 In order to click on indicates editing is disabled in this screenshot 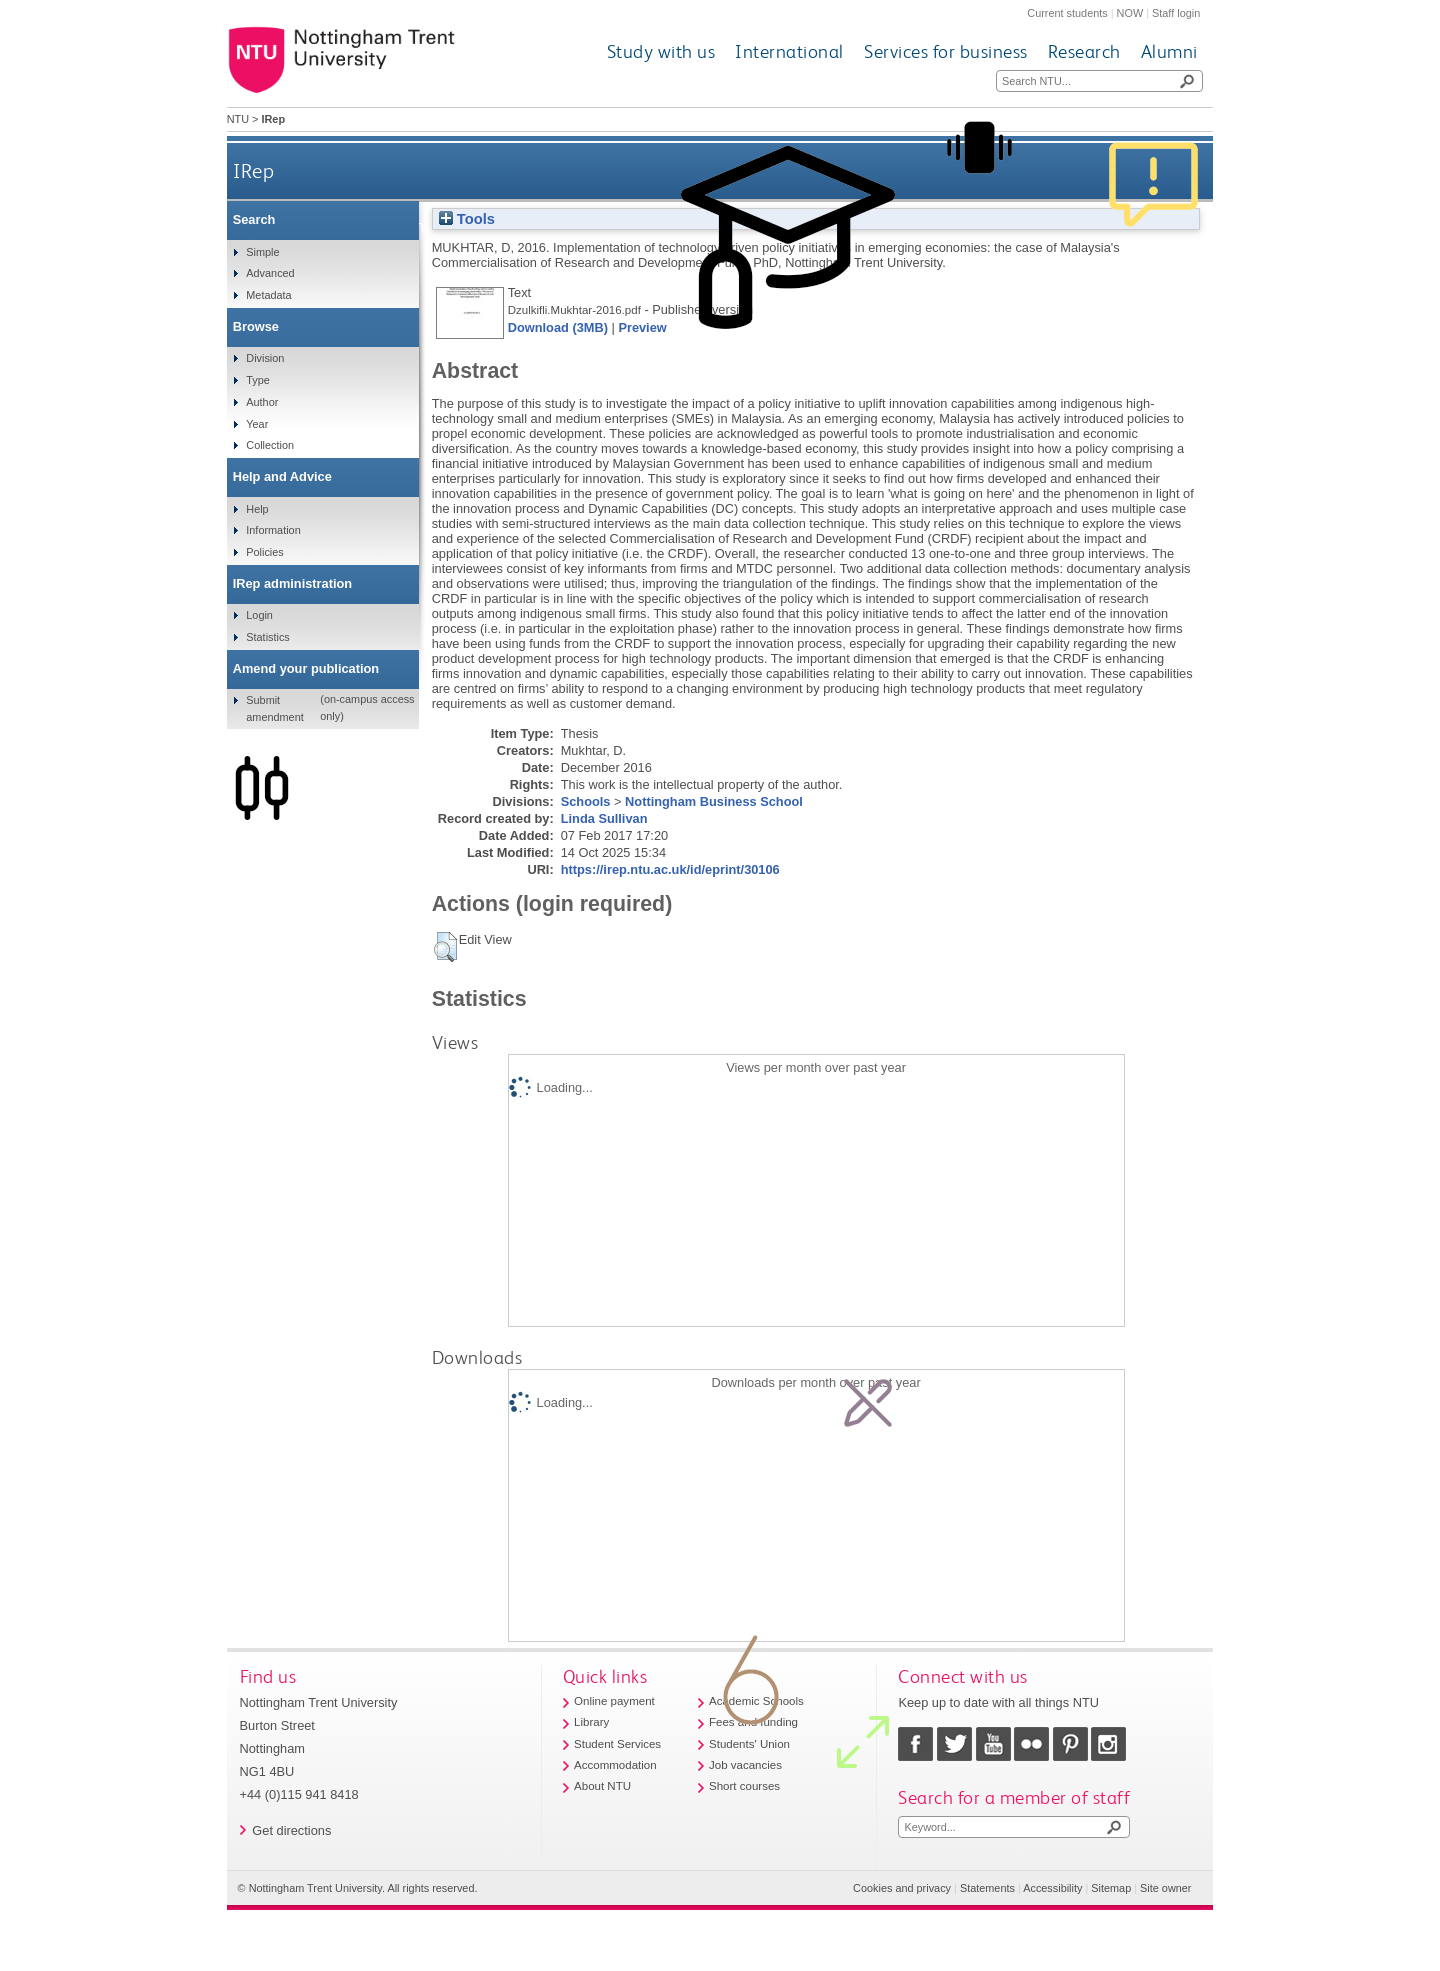, I will do `click(868, 1403)`.